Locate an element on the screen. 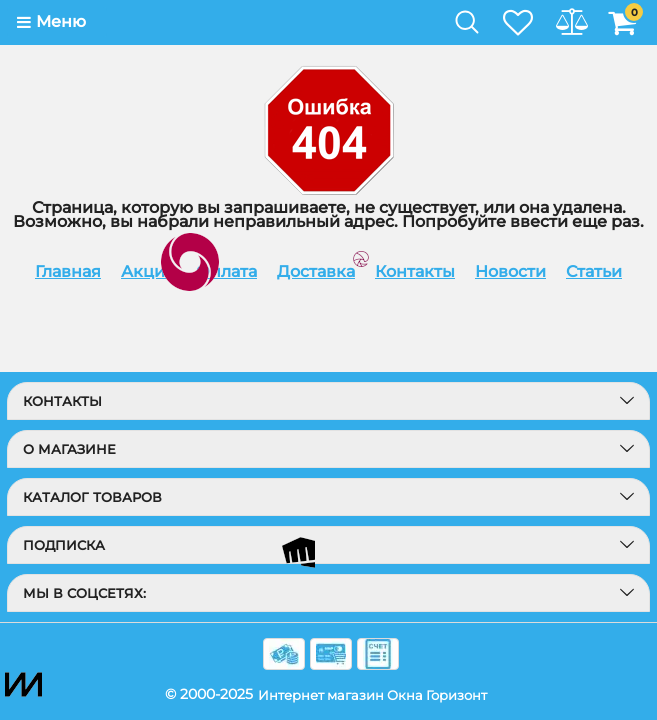 This screenshot has height=720, width=657. riot games logo is located at coordinates (298, 552).